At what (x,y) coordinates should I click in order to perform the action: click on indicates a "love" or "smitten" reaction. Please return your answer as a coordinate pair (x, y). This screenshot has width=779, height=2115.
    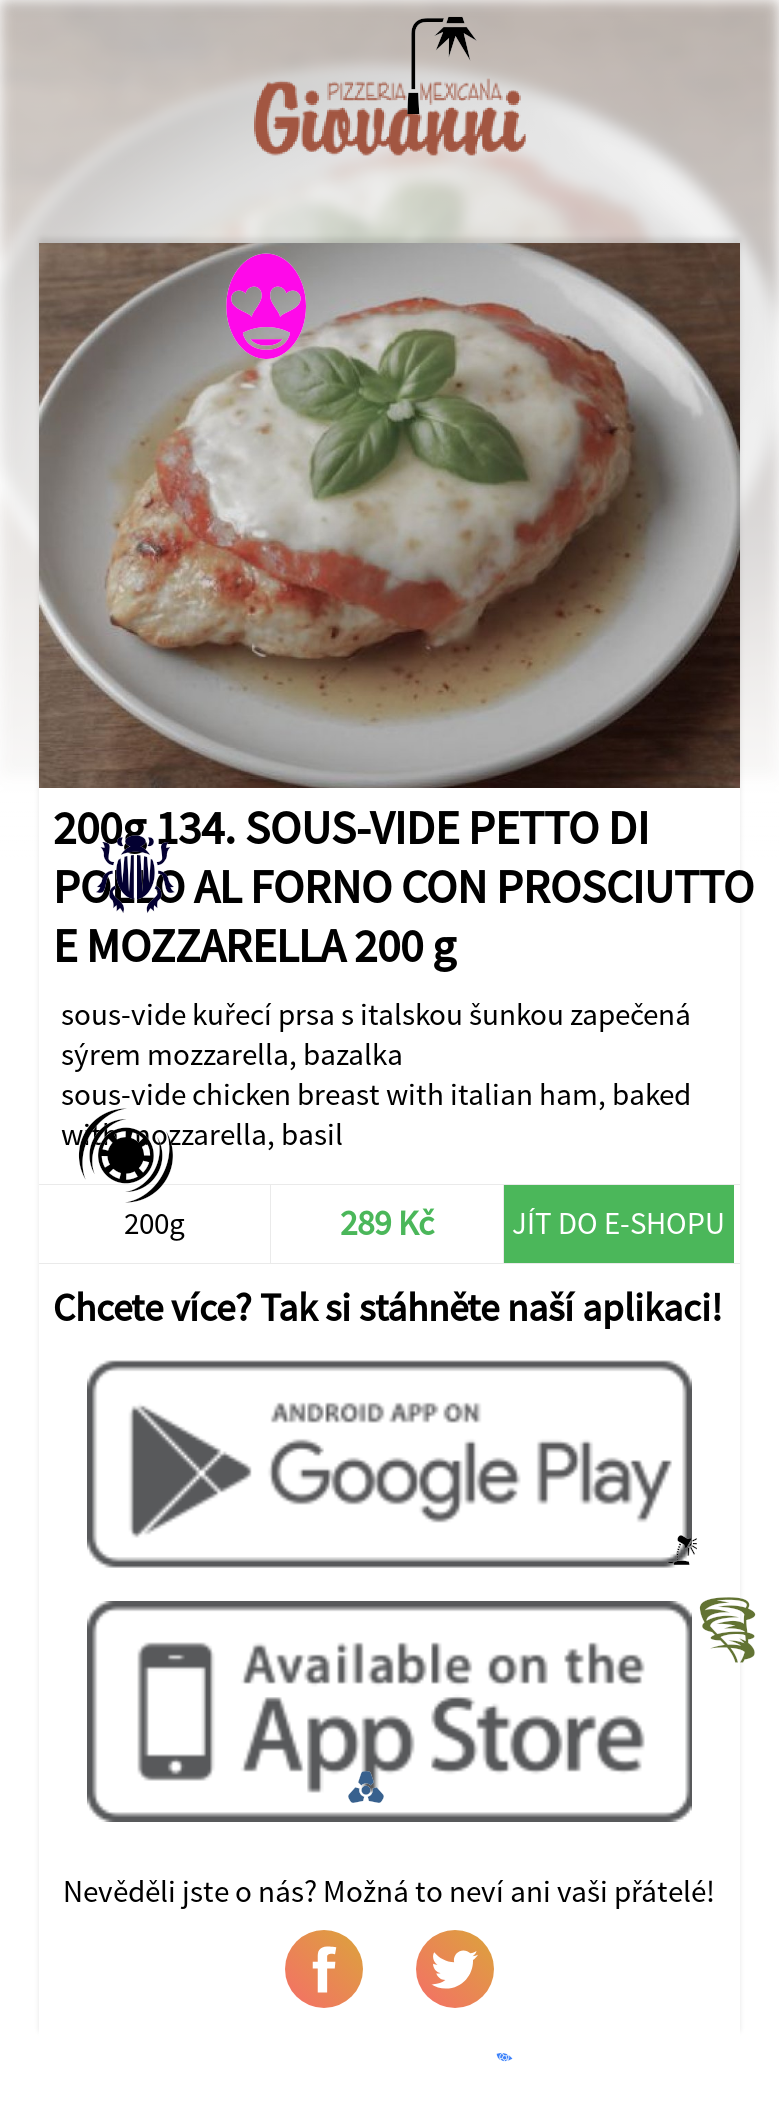
    Looking at the image, I should click on (266, 306).